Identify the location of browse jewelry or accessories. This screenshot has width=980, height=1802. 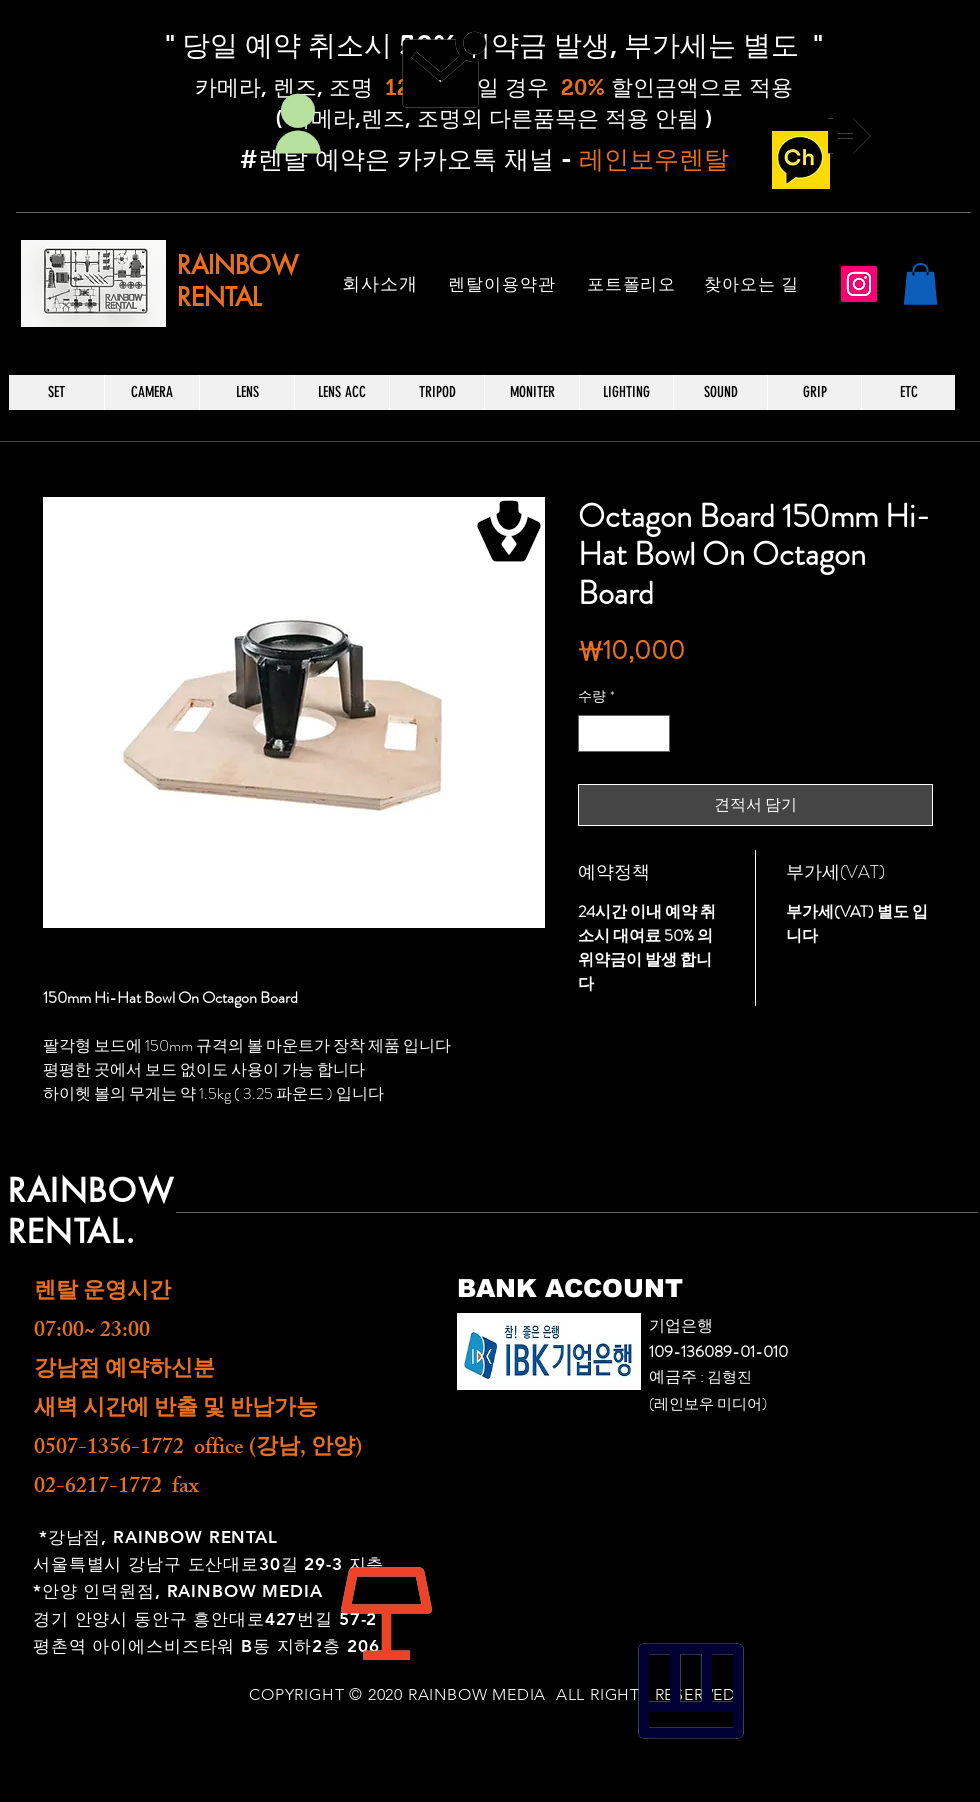
(509, 533).